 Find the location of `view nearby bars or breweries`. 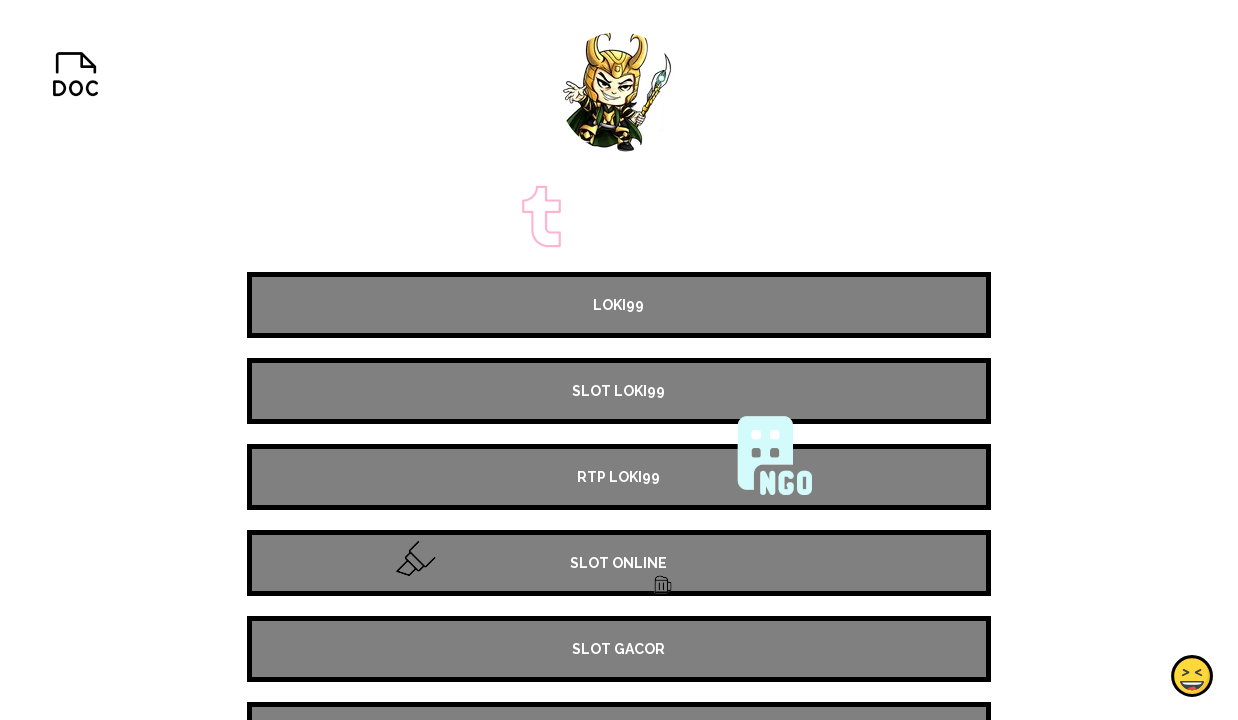

view nearby bars or breweries is located at coordinates (662, 585).